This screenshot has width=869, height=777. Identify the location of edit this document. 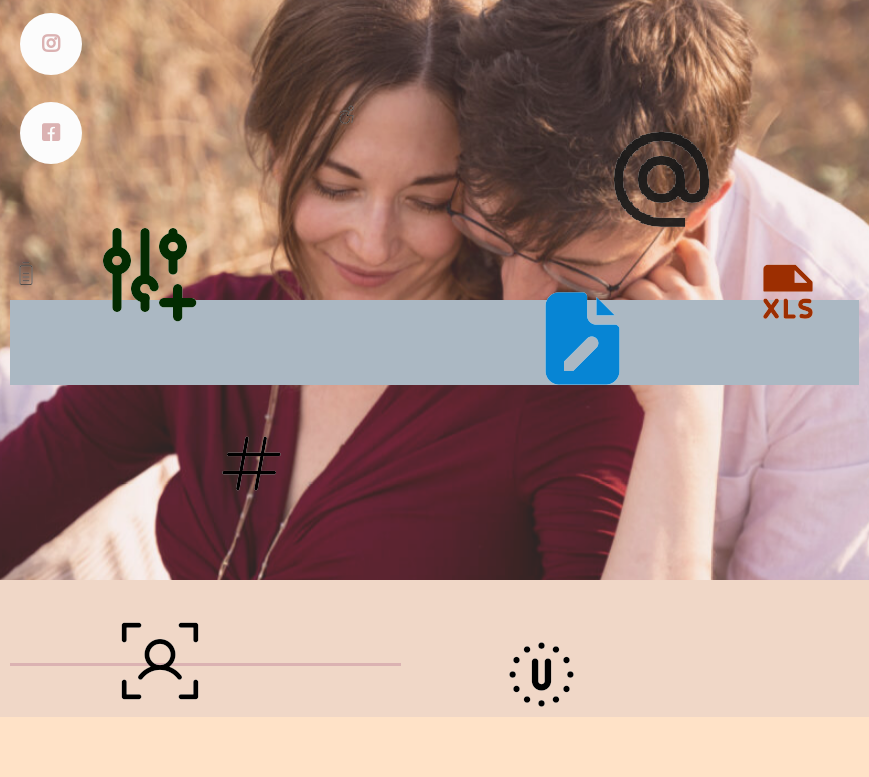
(582, 338).